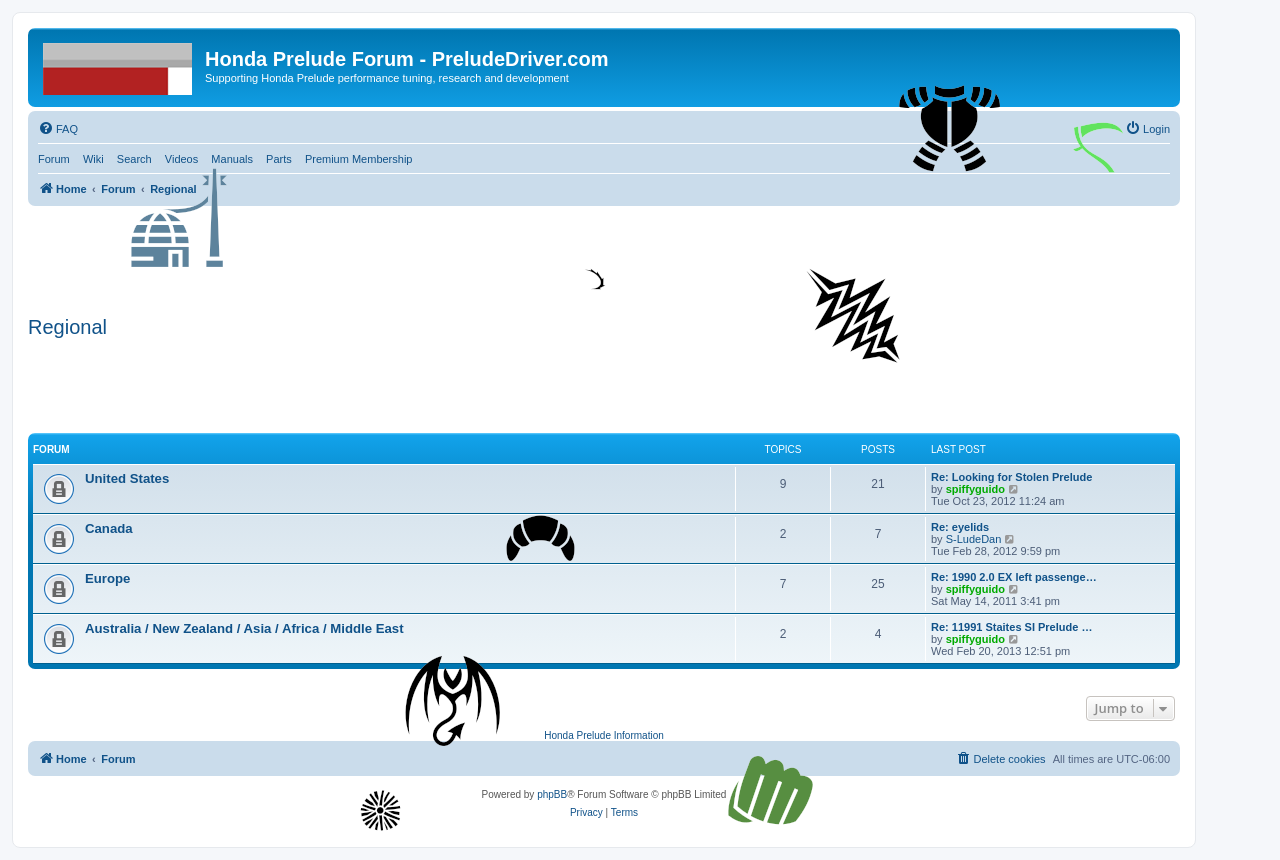 Image resolution: width=1280 pixels, height=860 pixels. I want to click on equip armor or defensive gear, so click(949, 125).